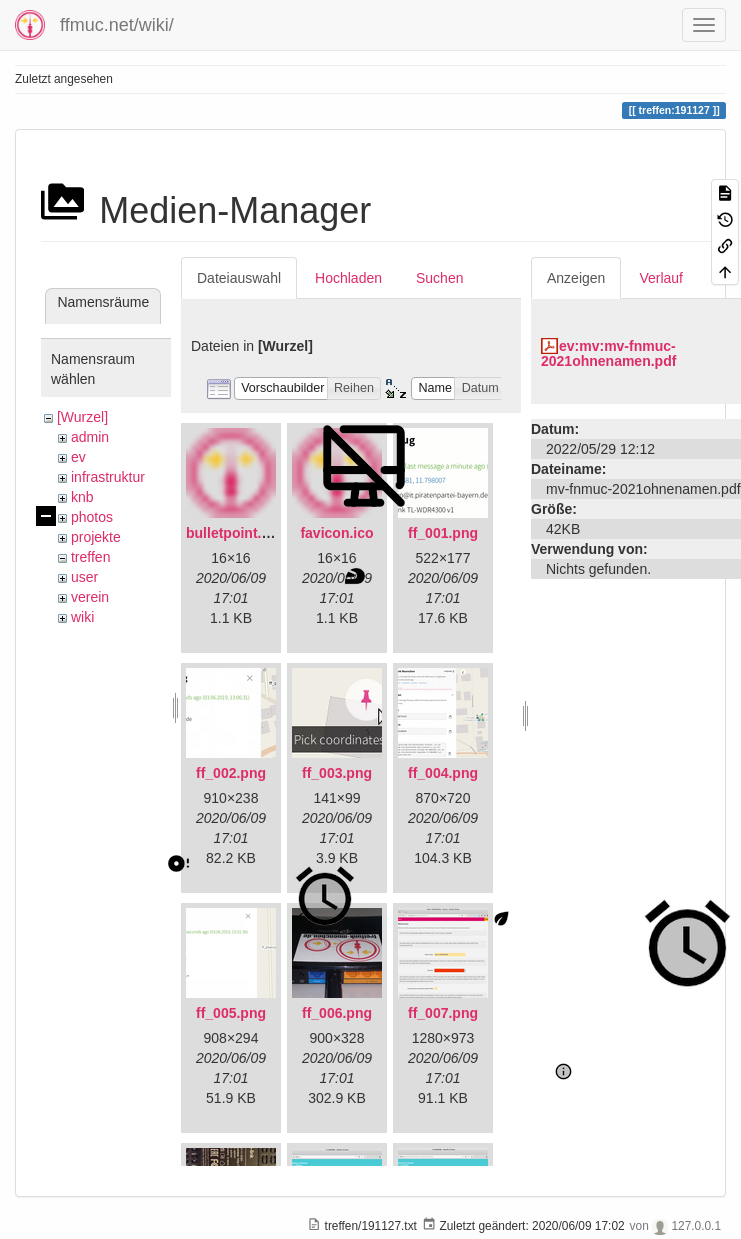 This screenshot has width=741, height=1239. What do you see at coordinates (355, 576) in the screenshot?
I see `access motorsports or racing content` at bounding box center [355, 576].